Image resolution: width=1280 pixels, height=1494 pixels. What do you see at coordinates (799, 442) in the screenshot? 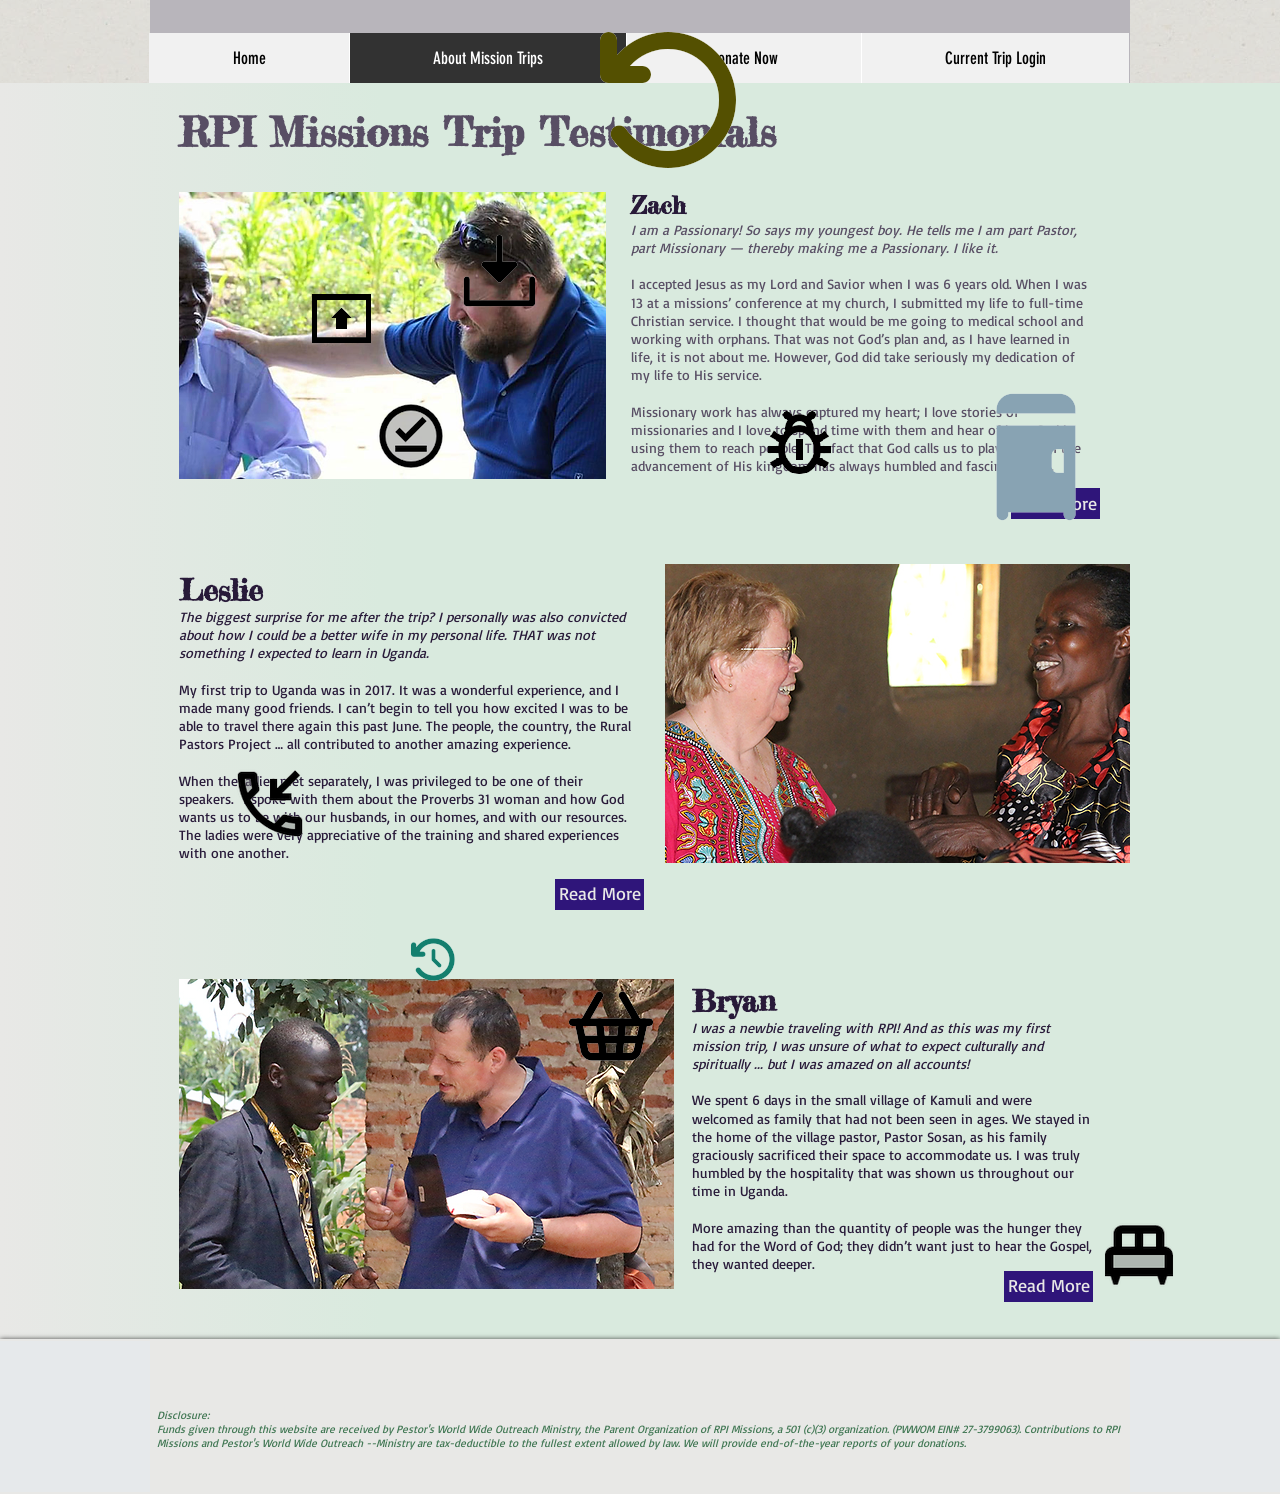
I see `access pest control services` at bounding box center [799, 442].